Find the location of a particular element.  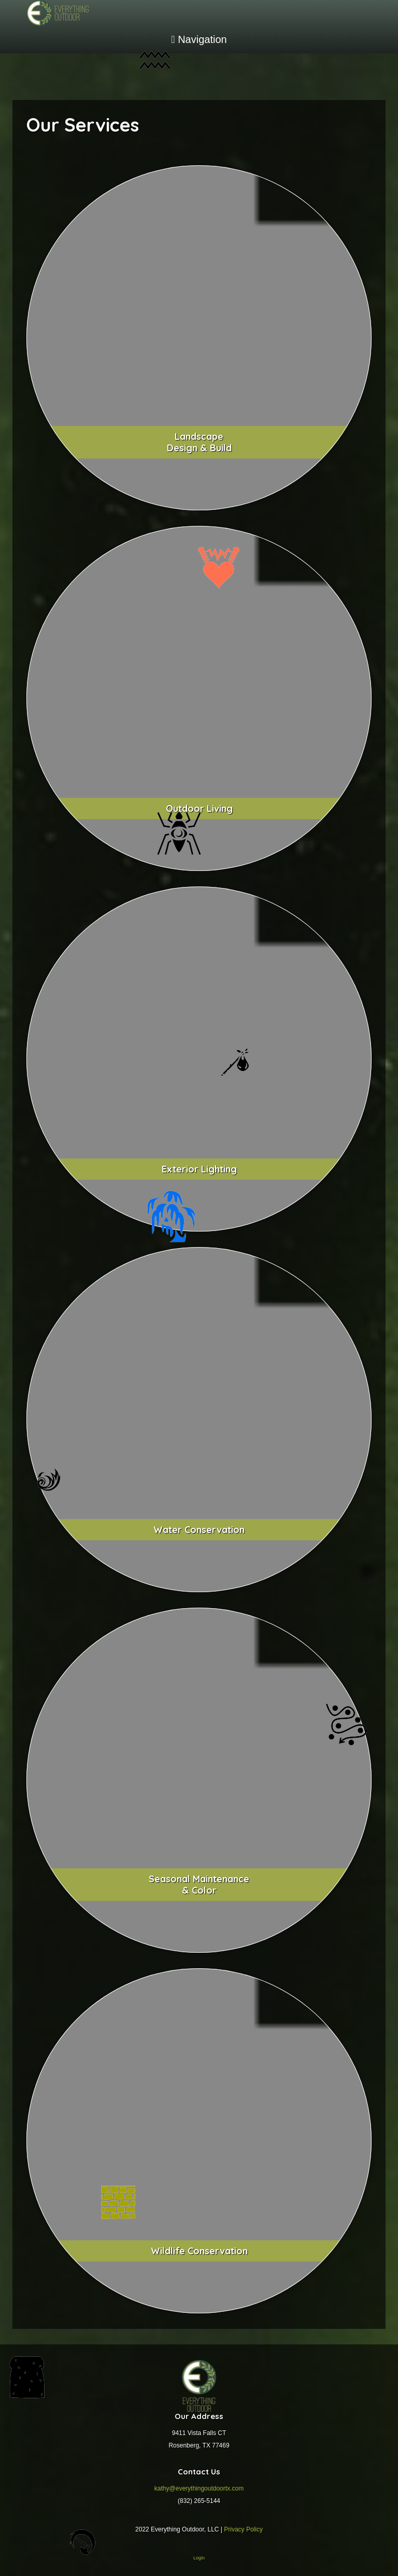

indicates a spider or arachnid creature in game is located at coordinates (179, 833).